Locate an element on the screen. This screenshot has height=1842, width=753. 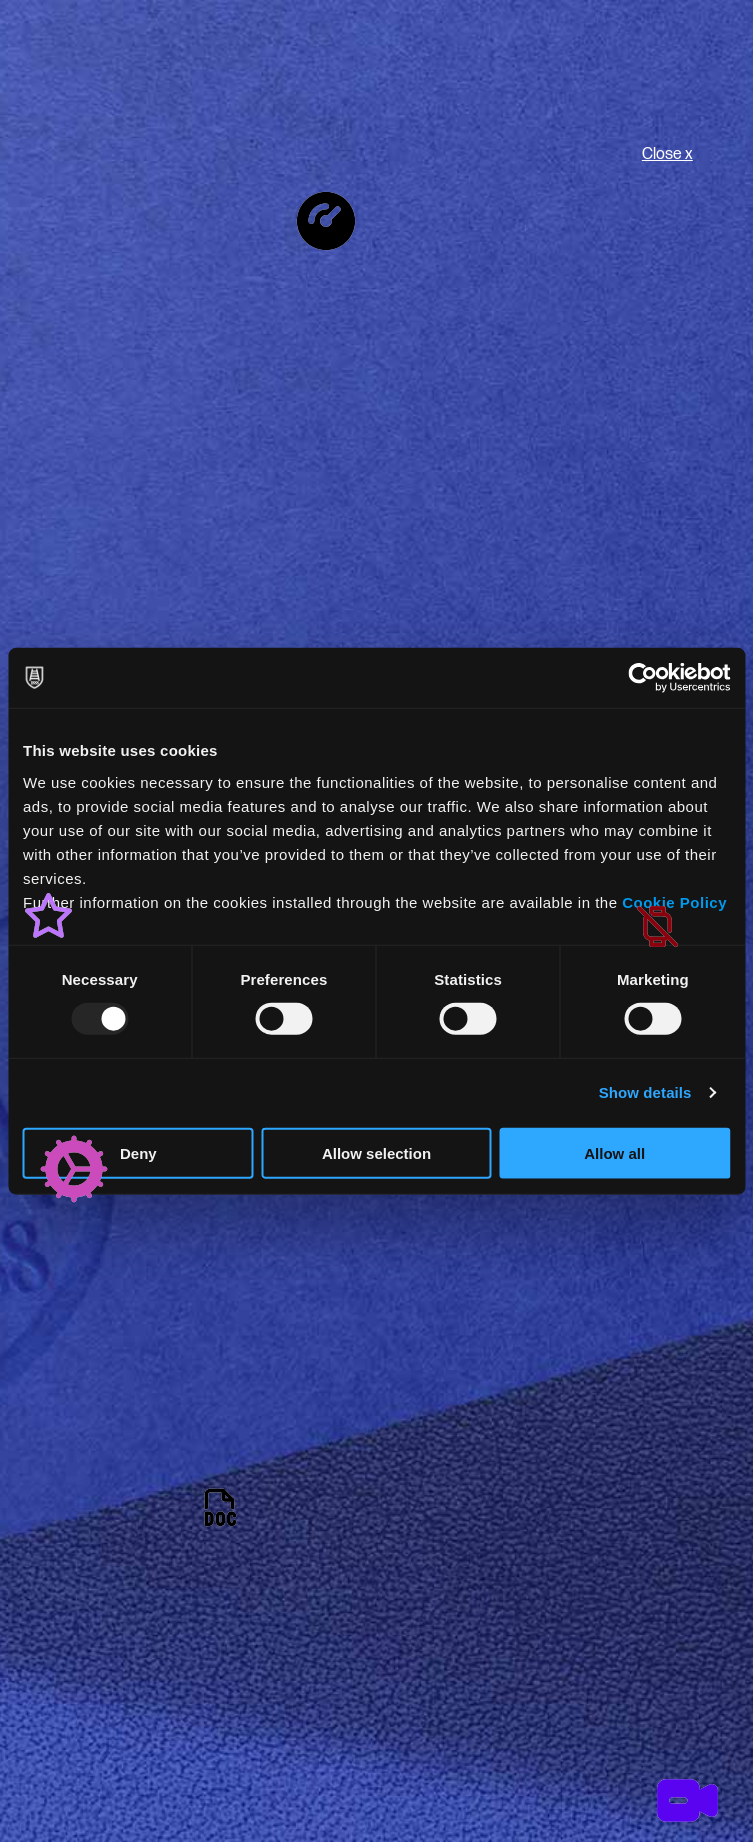
add to favorites is located at coordinates (48, 916).